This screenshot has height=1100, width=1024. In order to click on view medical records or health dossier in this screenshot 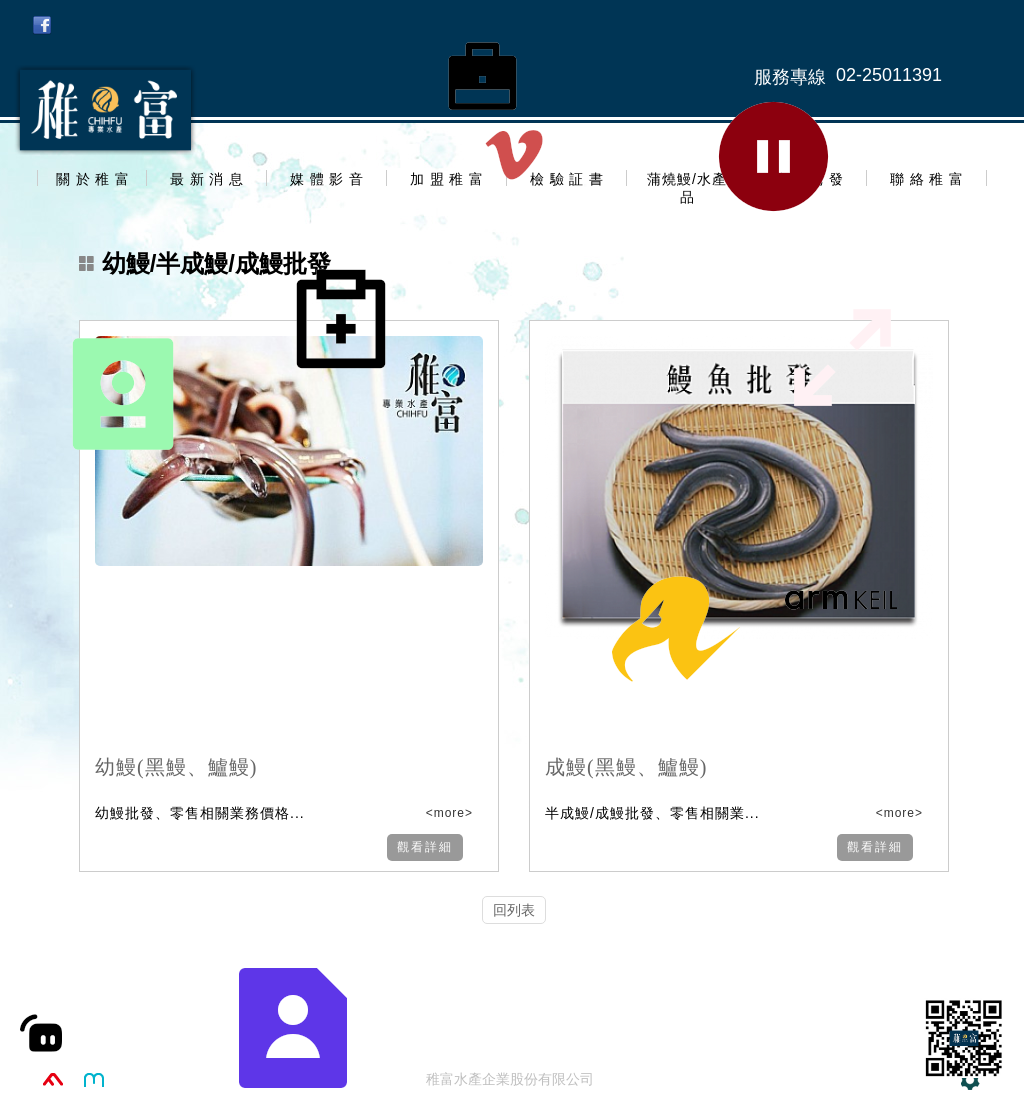, I will do `click(341, 319)`.